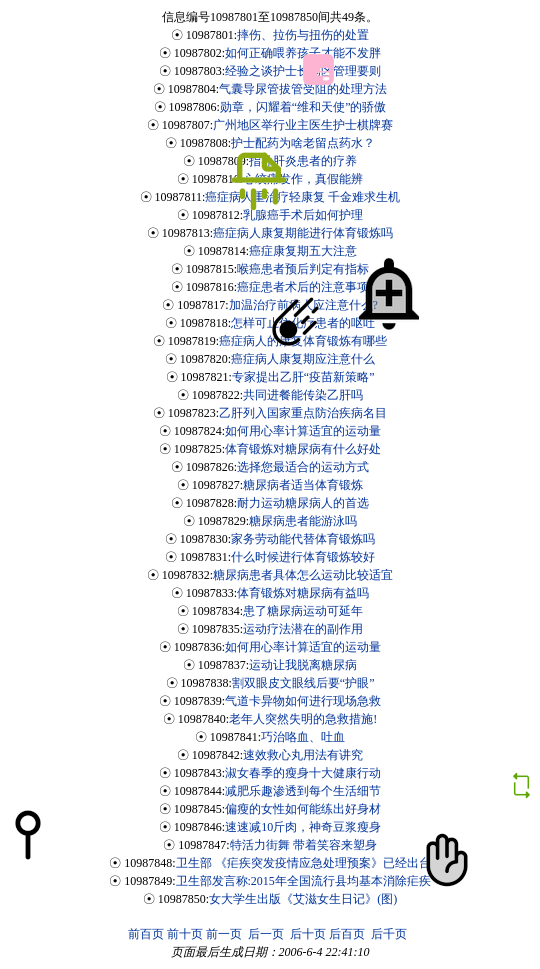  Describe the element at coordinates (259, 180) in the screenshot. I see `permanently delete a file` at that location.